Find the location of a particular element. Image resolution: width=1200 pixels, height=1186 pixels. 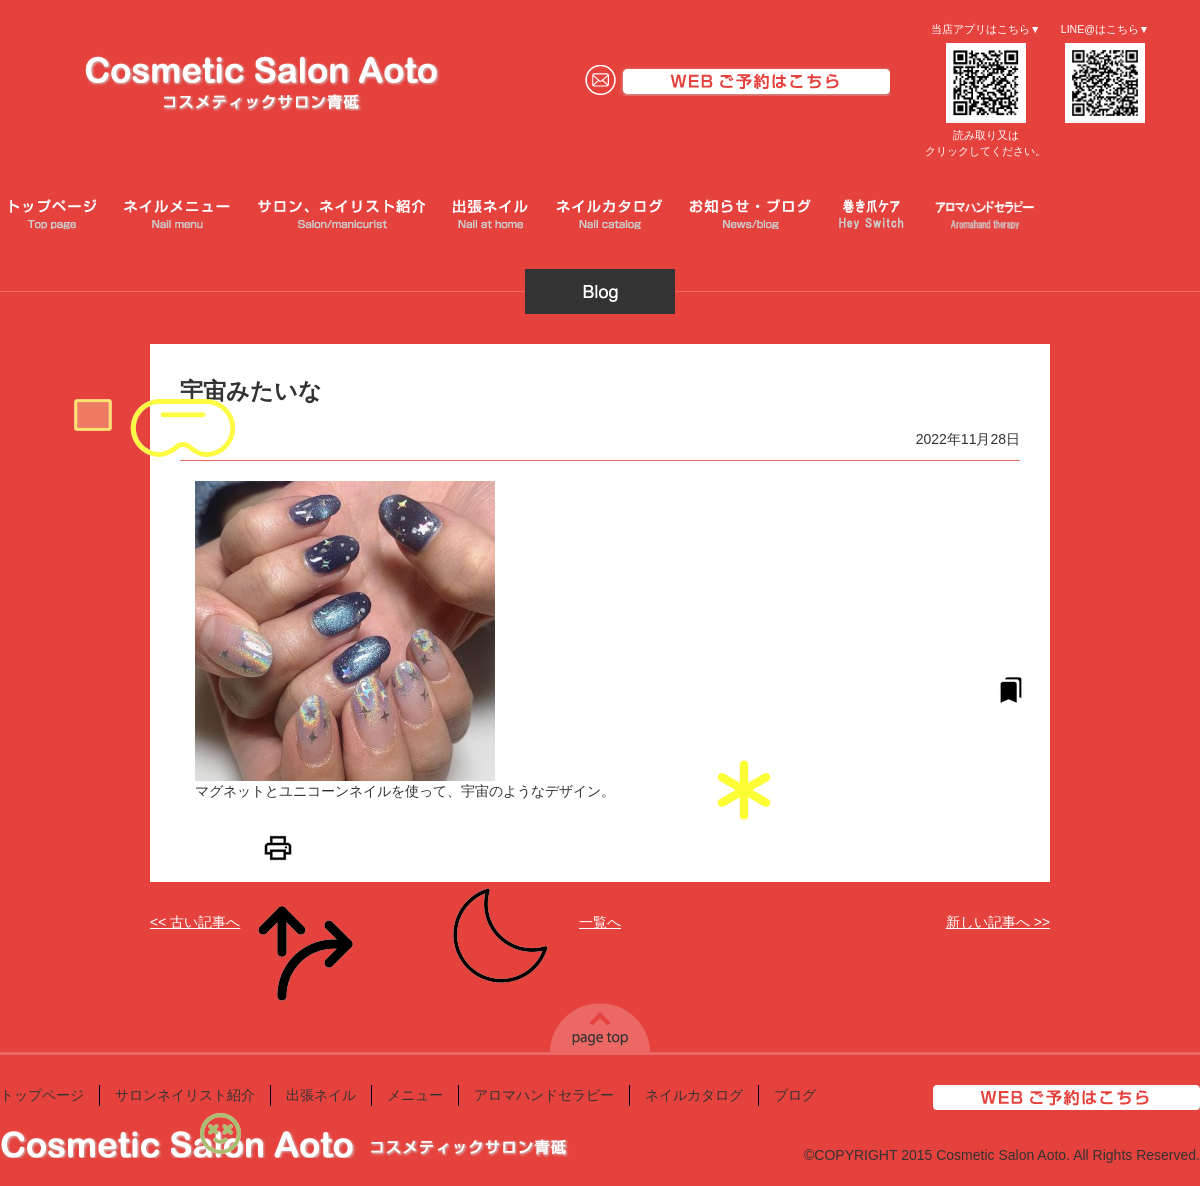

select a silly or goofy mood reaction is located at coordinates (220, 1133).